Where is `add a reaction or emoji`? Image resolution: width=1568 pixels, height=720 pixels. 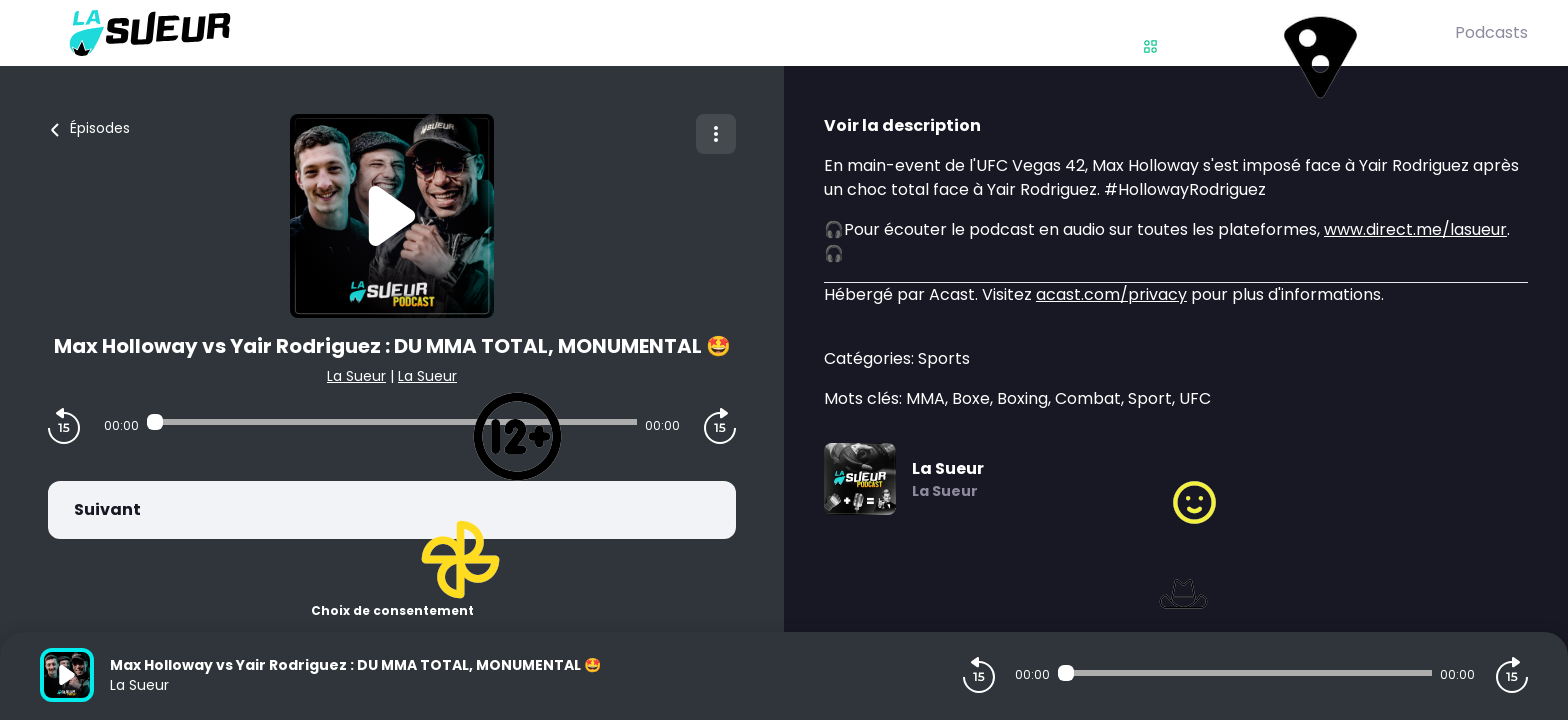
add a reaction or emoji is located at coordinates (1194, 502).